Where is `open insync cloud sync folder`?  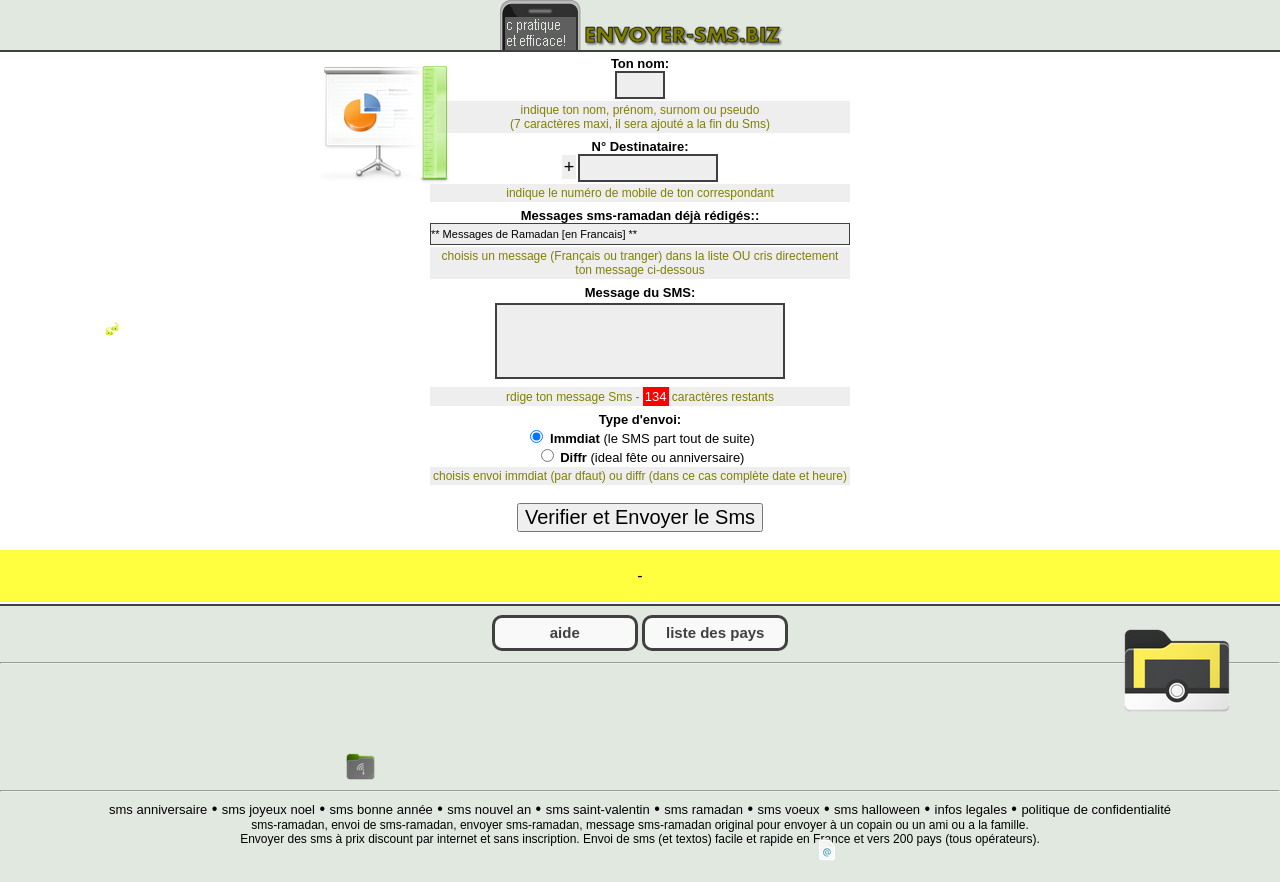 open insync cloud sync folder is located at coordinates (360, 766).